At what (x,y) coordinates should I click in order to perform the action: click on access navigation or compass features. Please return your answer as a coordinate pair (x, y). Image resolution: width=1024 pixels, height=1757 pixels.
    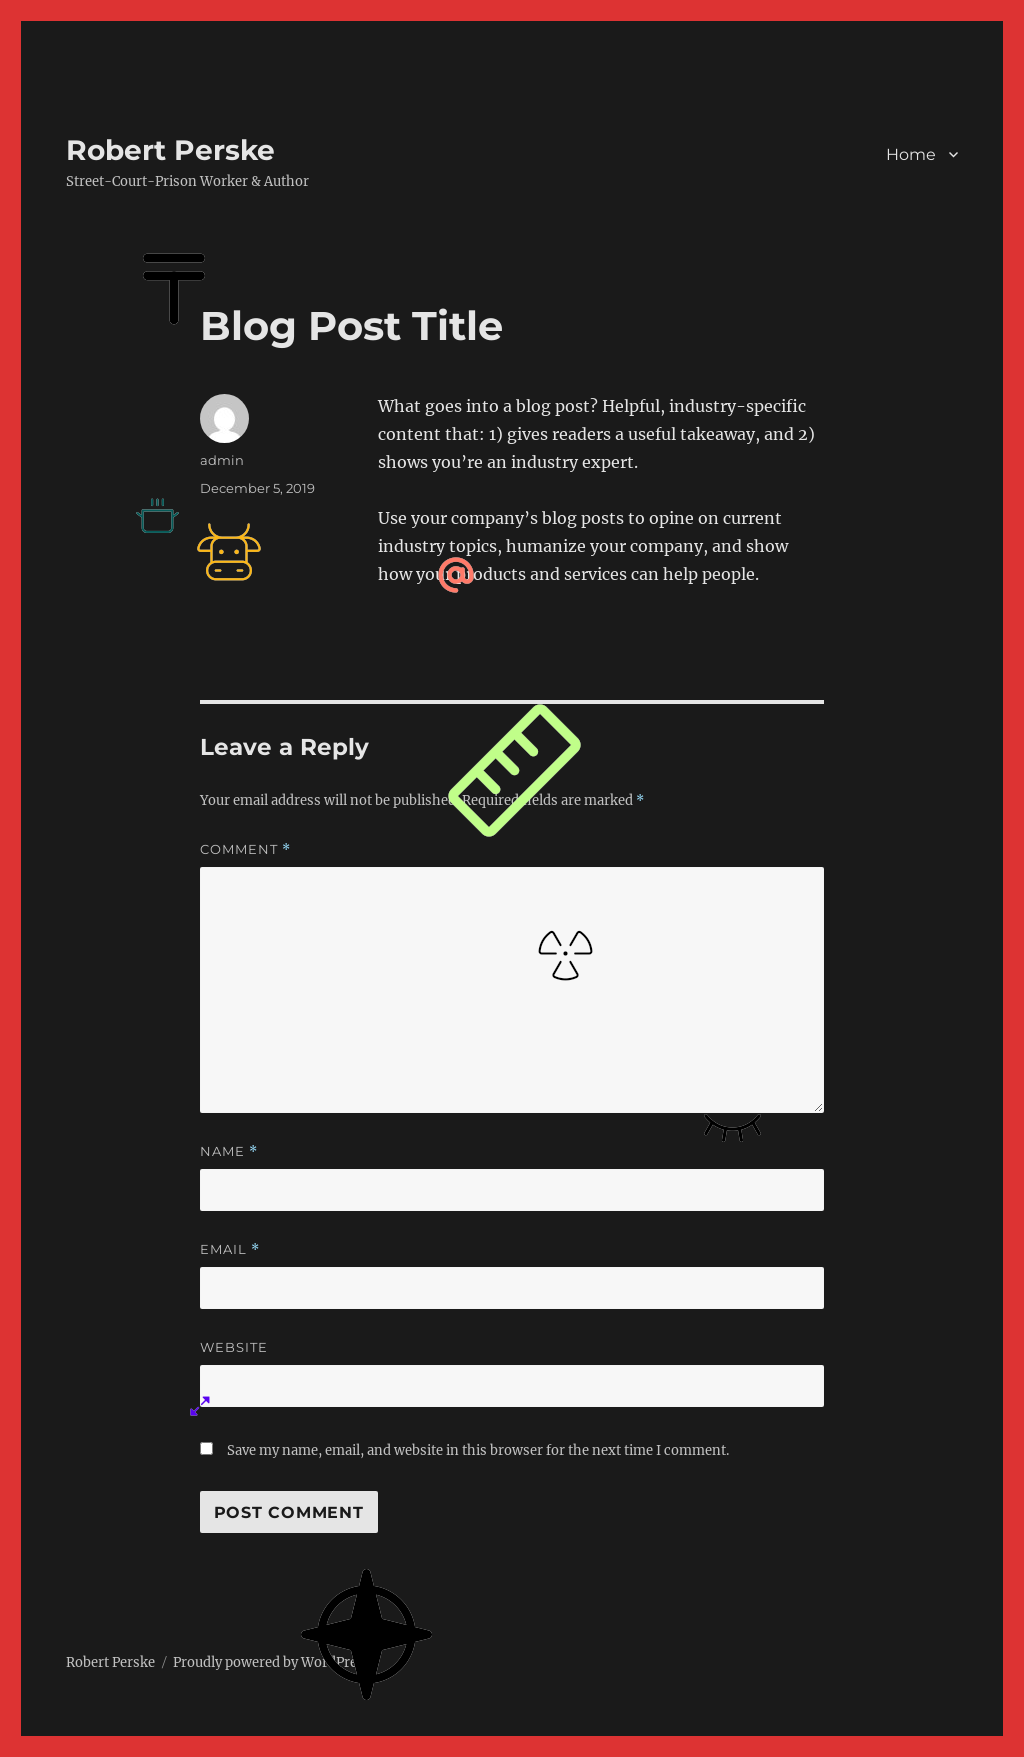
    Looking at the image, I should click on (366, 1634).